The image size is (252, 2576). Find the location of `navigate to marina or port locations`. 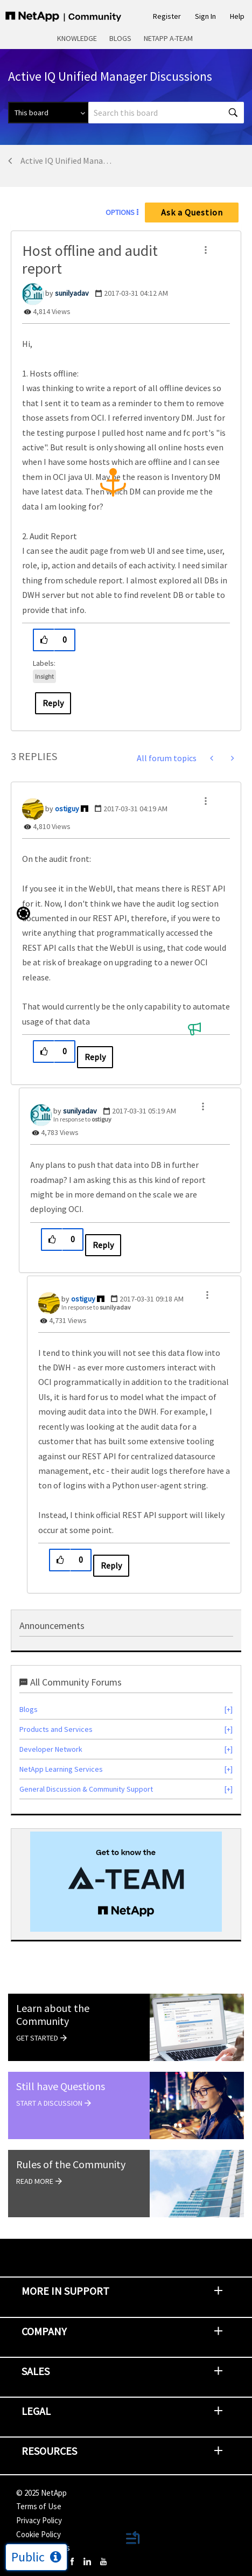

navigate to marina or port locations is located at coordinates (113, 482).